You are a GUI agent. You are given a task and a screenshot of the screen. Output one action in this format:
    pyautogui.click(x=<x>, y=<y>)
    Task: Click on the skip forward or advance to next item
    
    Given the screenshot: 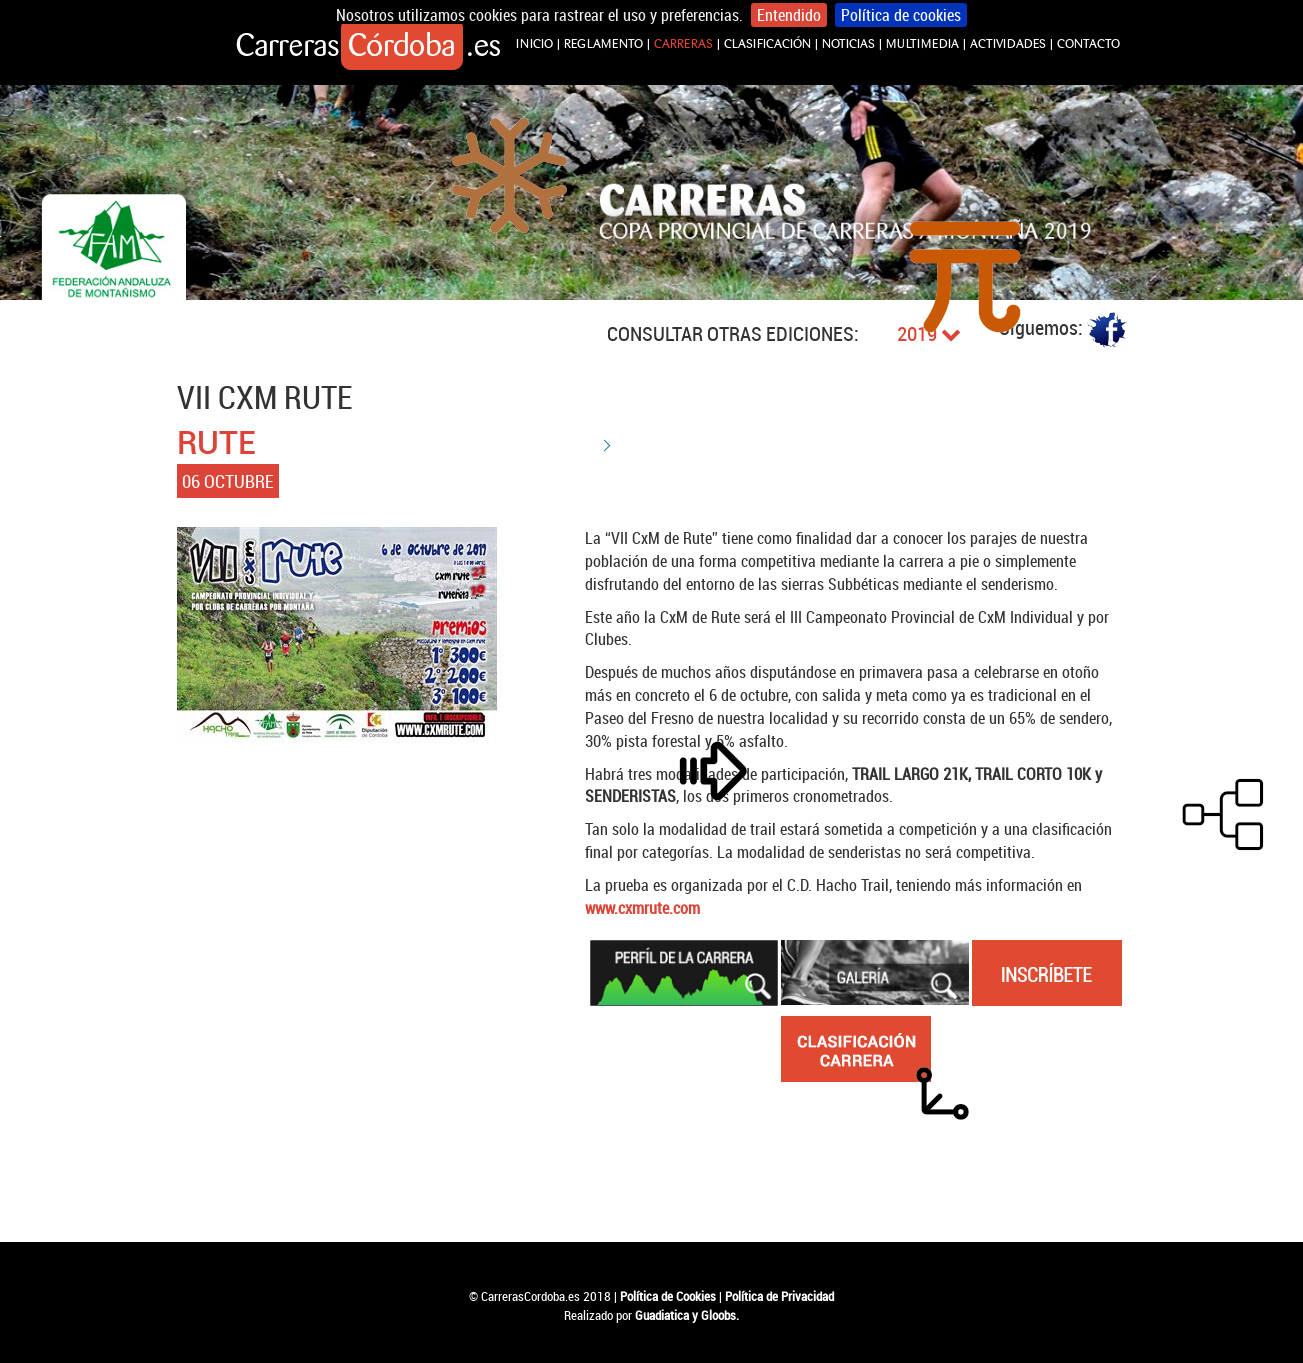 What is the action you would take?
    pyautogui.click(x=714, y=771)
    